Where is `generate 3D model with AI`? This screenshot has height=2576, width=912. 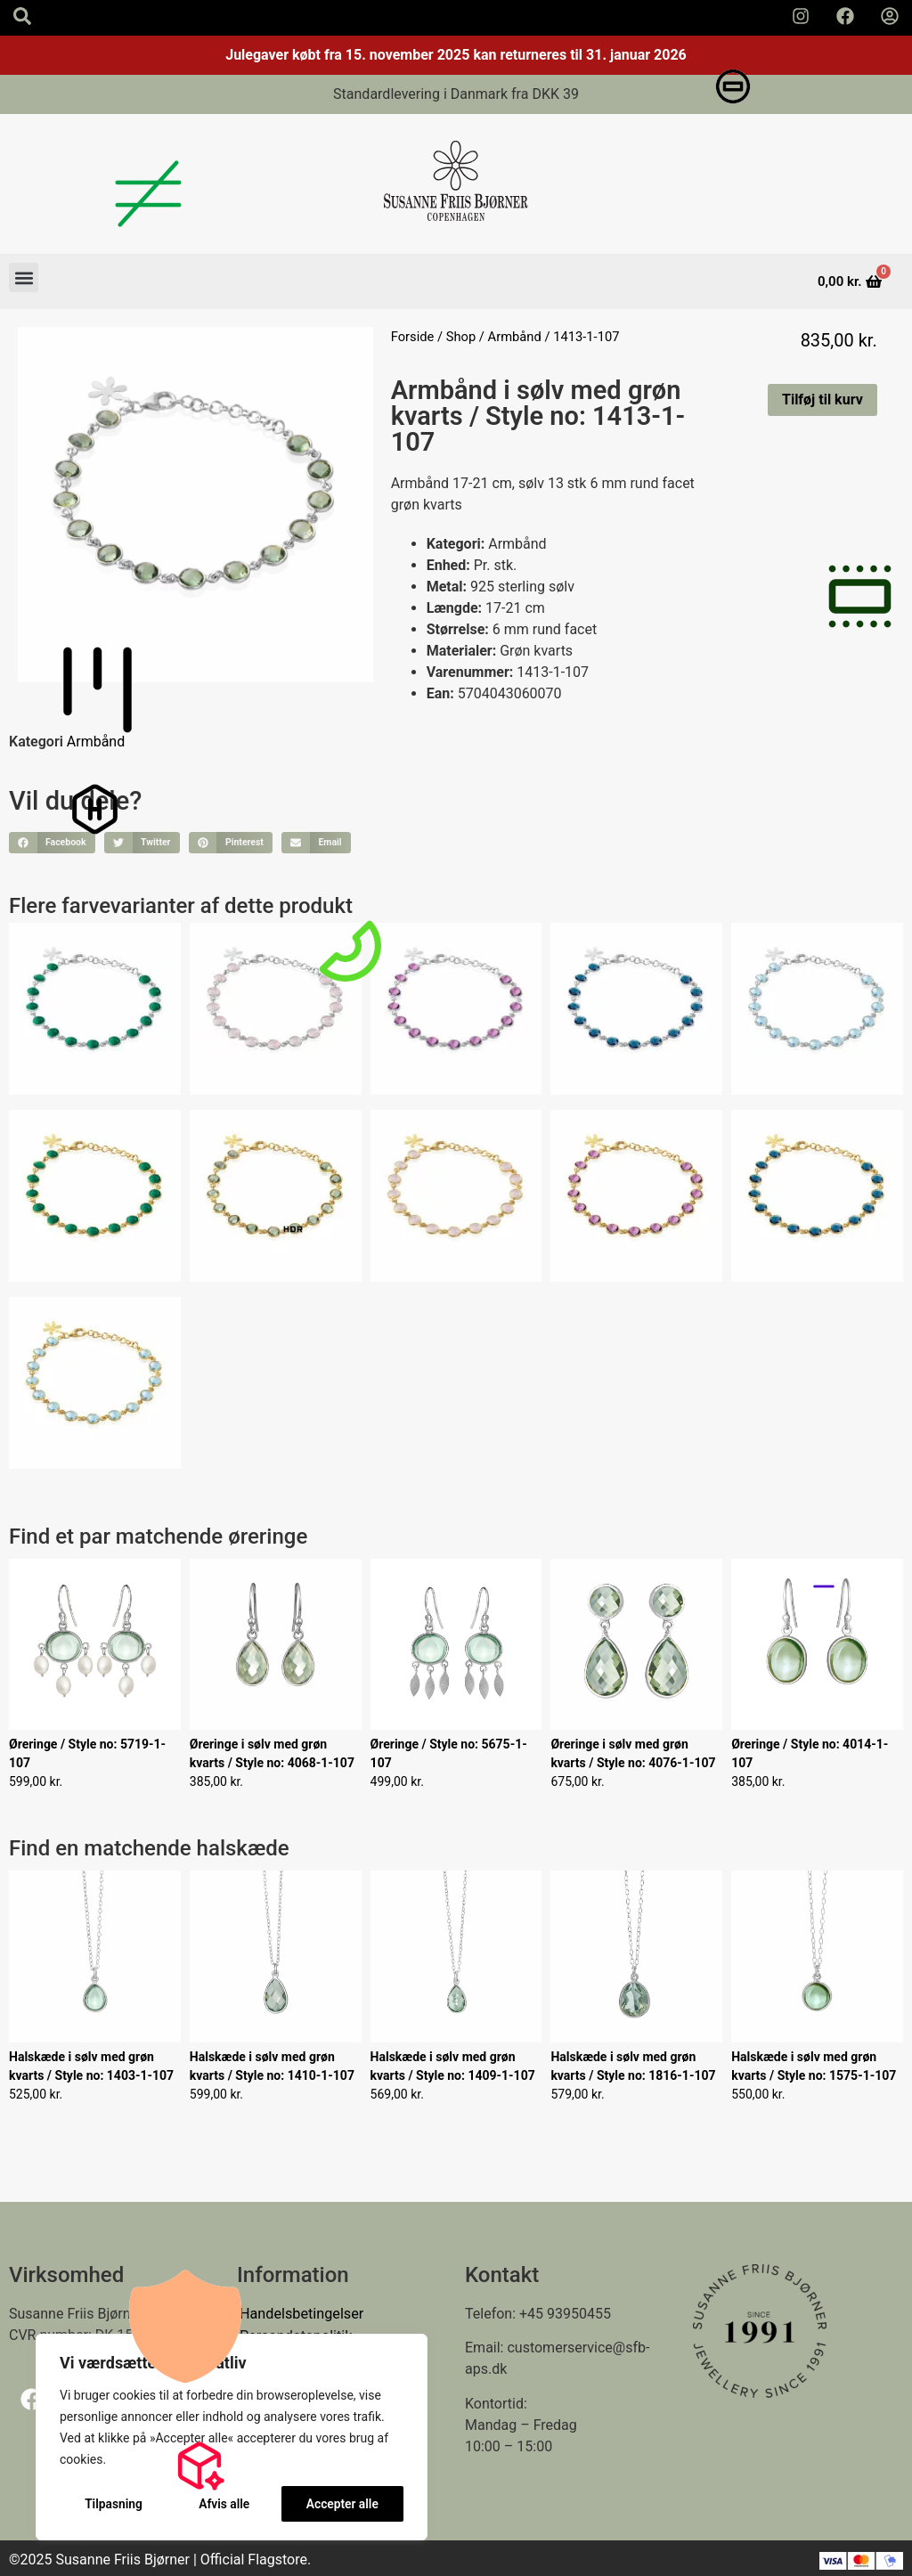 generate 3D model with AI is located at coordinates (200, 2466).